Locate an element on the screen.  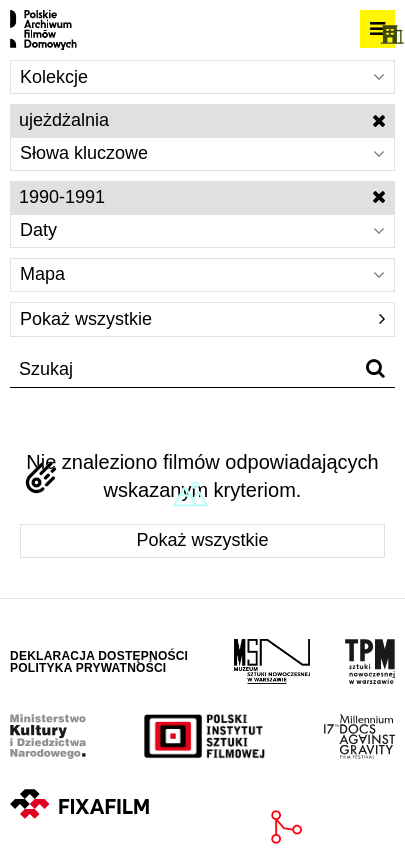
view landscape or nature photos is located at coordinates (190, 495).